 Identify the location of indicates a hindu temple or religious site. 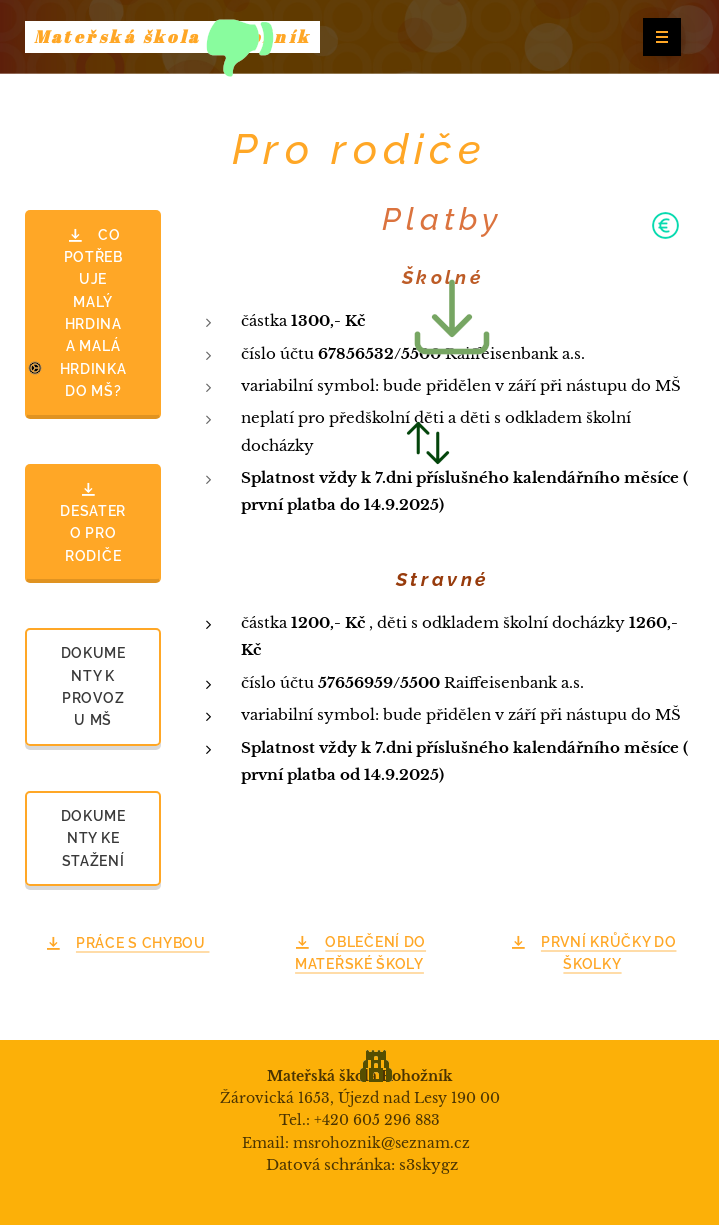
(376, 1066).